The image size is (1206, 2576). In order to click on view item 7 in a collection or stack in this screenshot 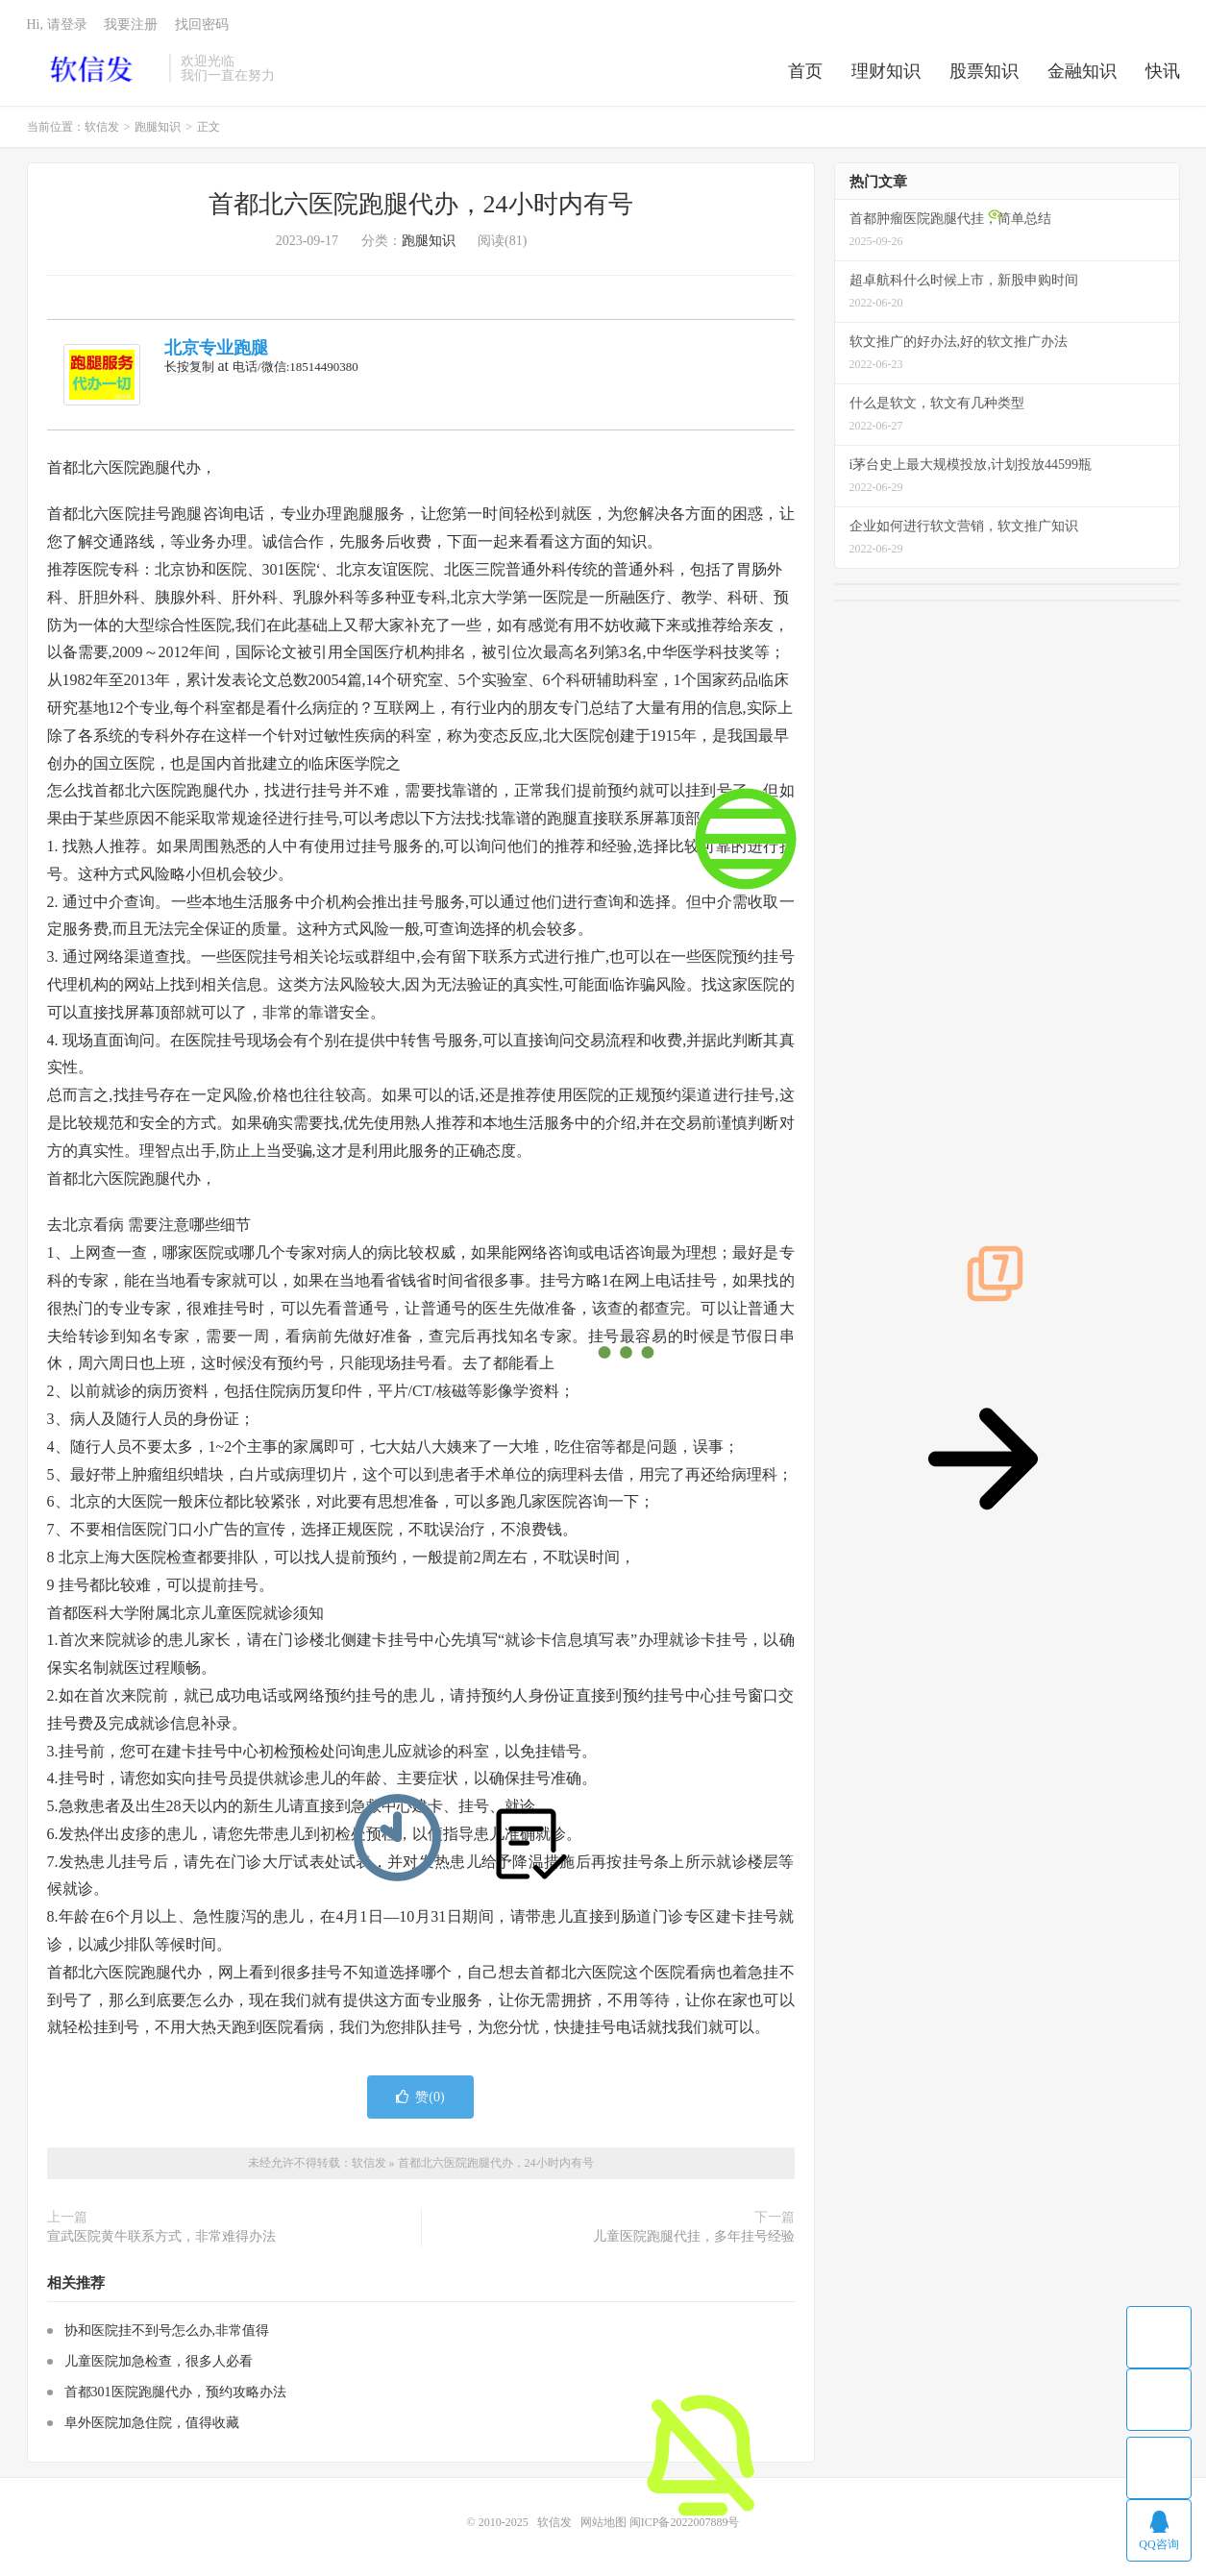, I will do `click(995, 1273)`.